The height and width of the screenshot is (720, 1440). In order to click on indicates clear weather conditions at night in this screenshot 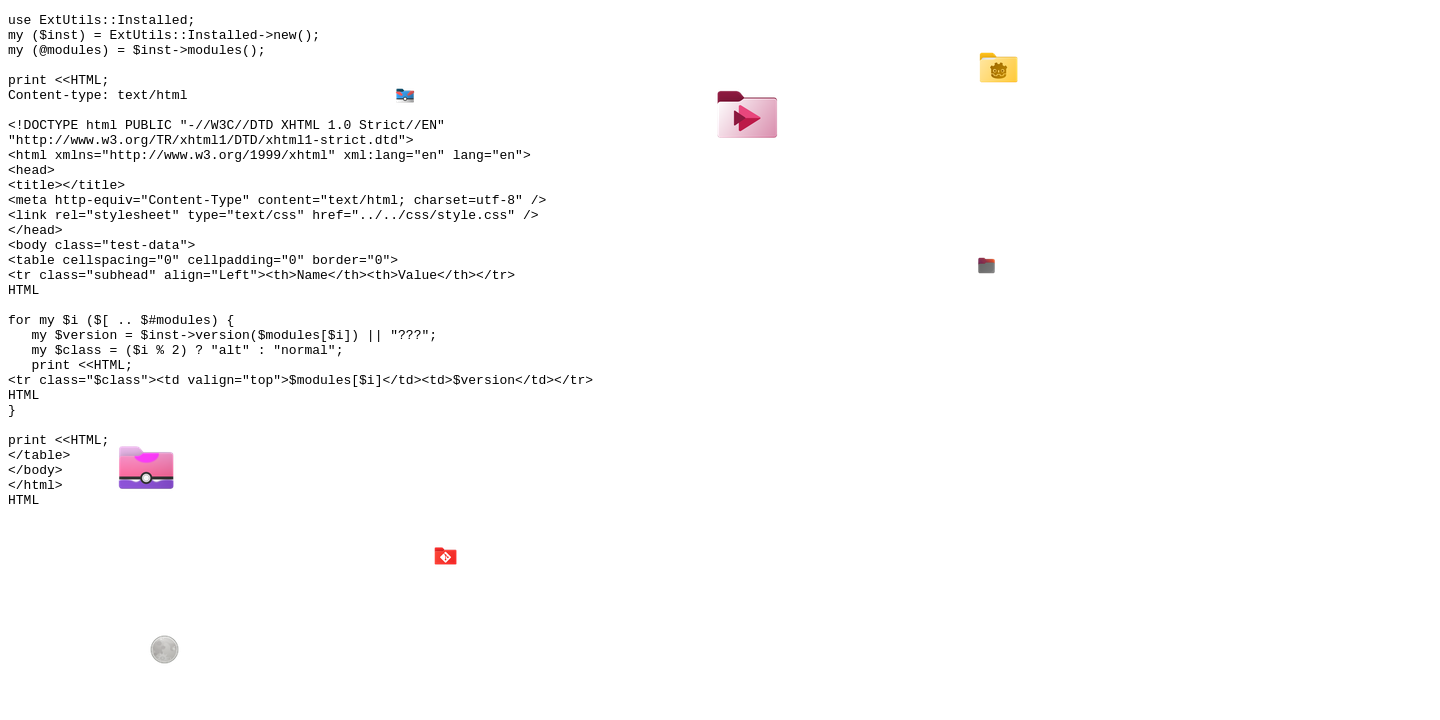, I will do `click(164, 649)`.